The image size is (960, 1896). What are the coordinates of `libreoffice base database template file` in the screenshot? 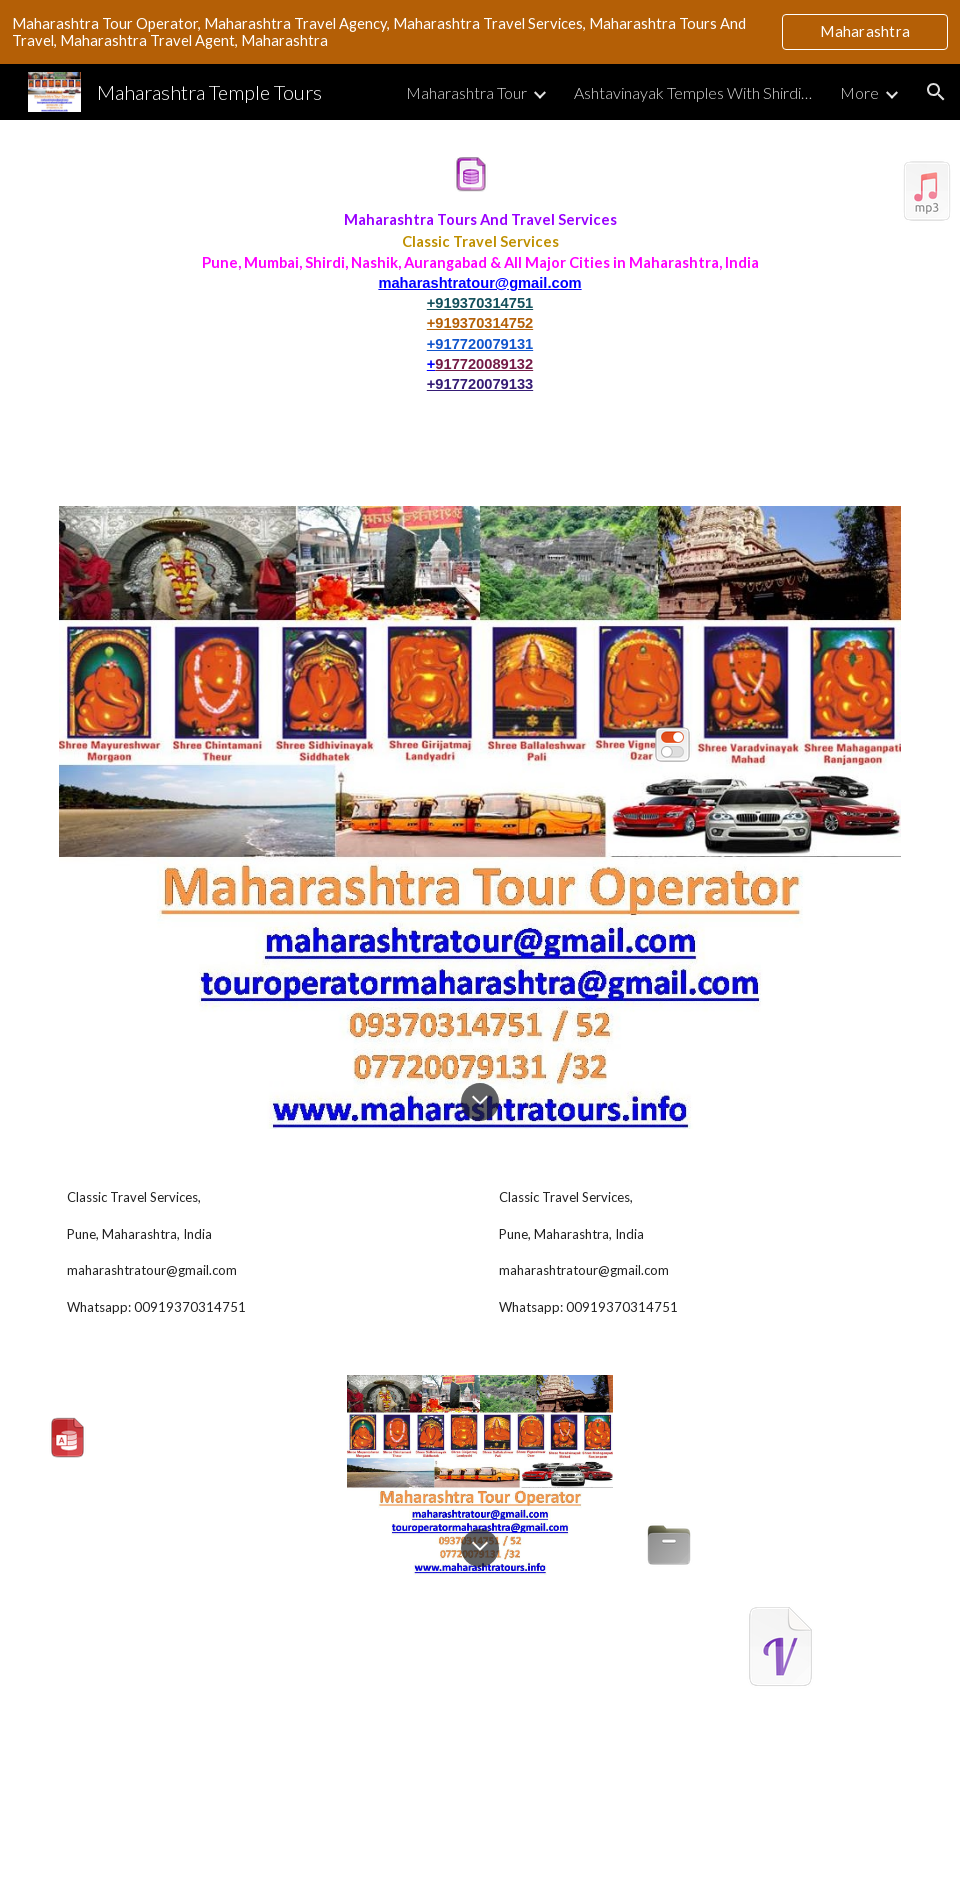 It's located at (471, 174).